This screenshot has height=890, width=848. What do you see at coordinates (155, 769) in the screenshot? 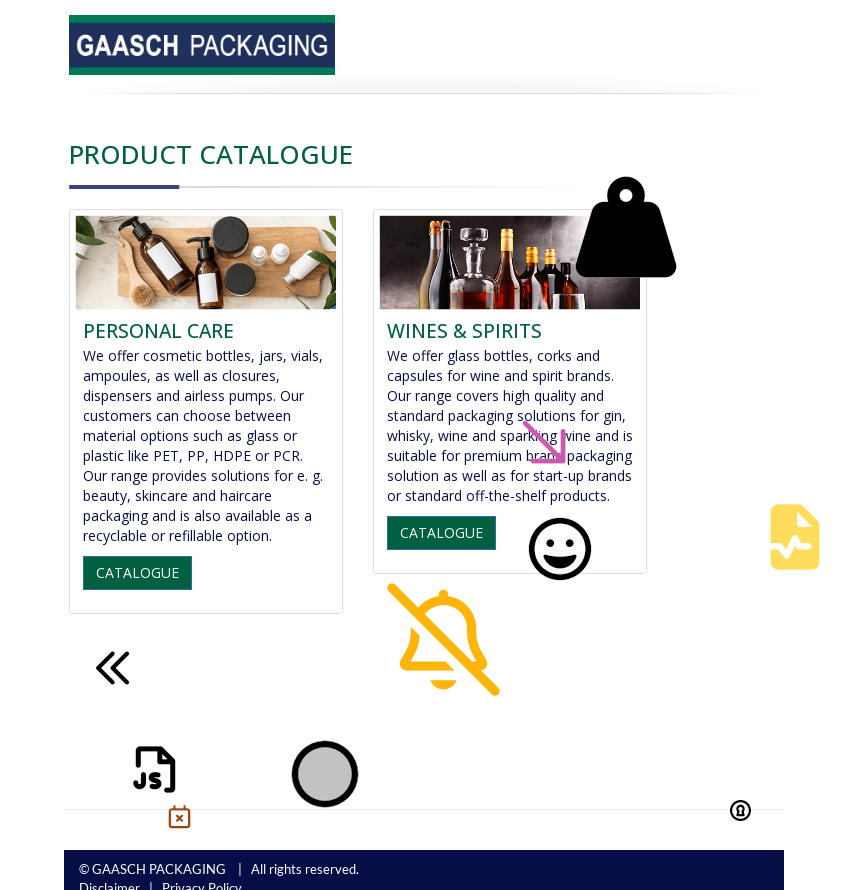
I see `javascript file in a project directory` at bounding box center [155, 769].